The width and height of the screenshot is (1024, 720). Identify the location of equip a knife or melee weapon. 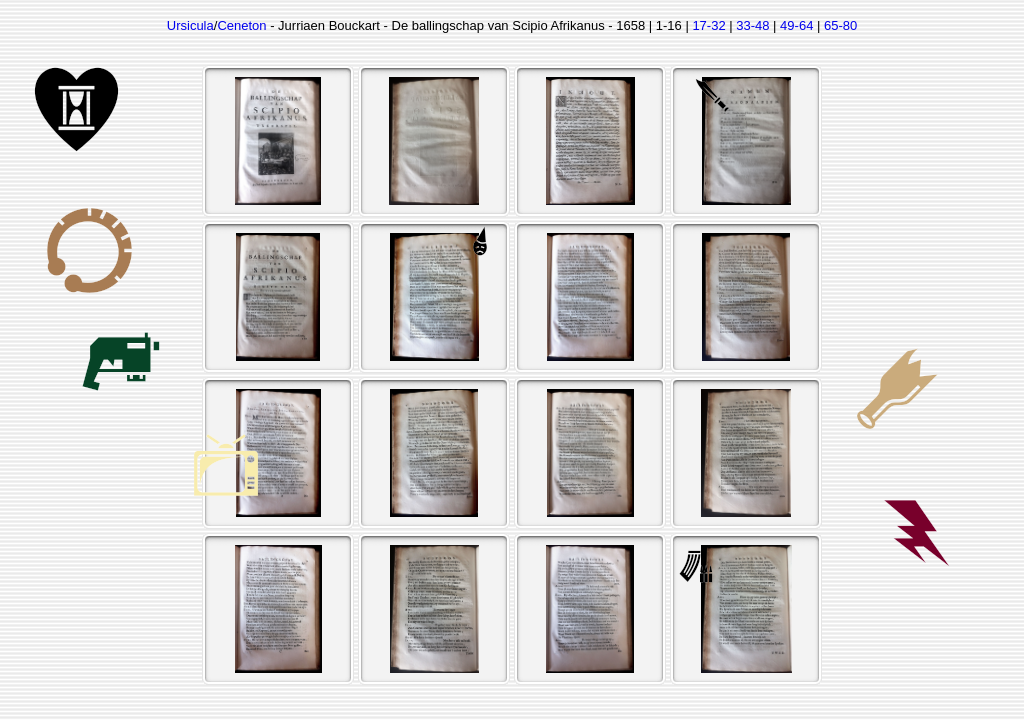
(712, 95).